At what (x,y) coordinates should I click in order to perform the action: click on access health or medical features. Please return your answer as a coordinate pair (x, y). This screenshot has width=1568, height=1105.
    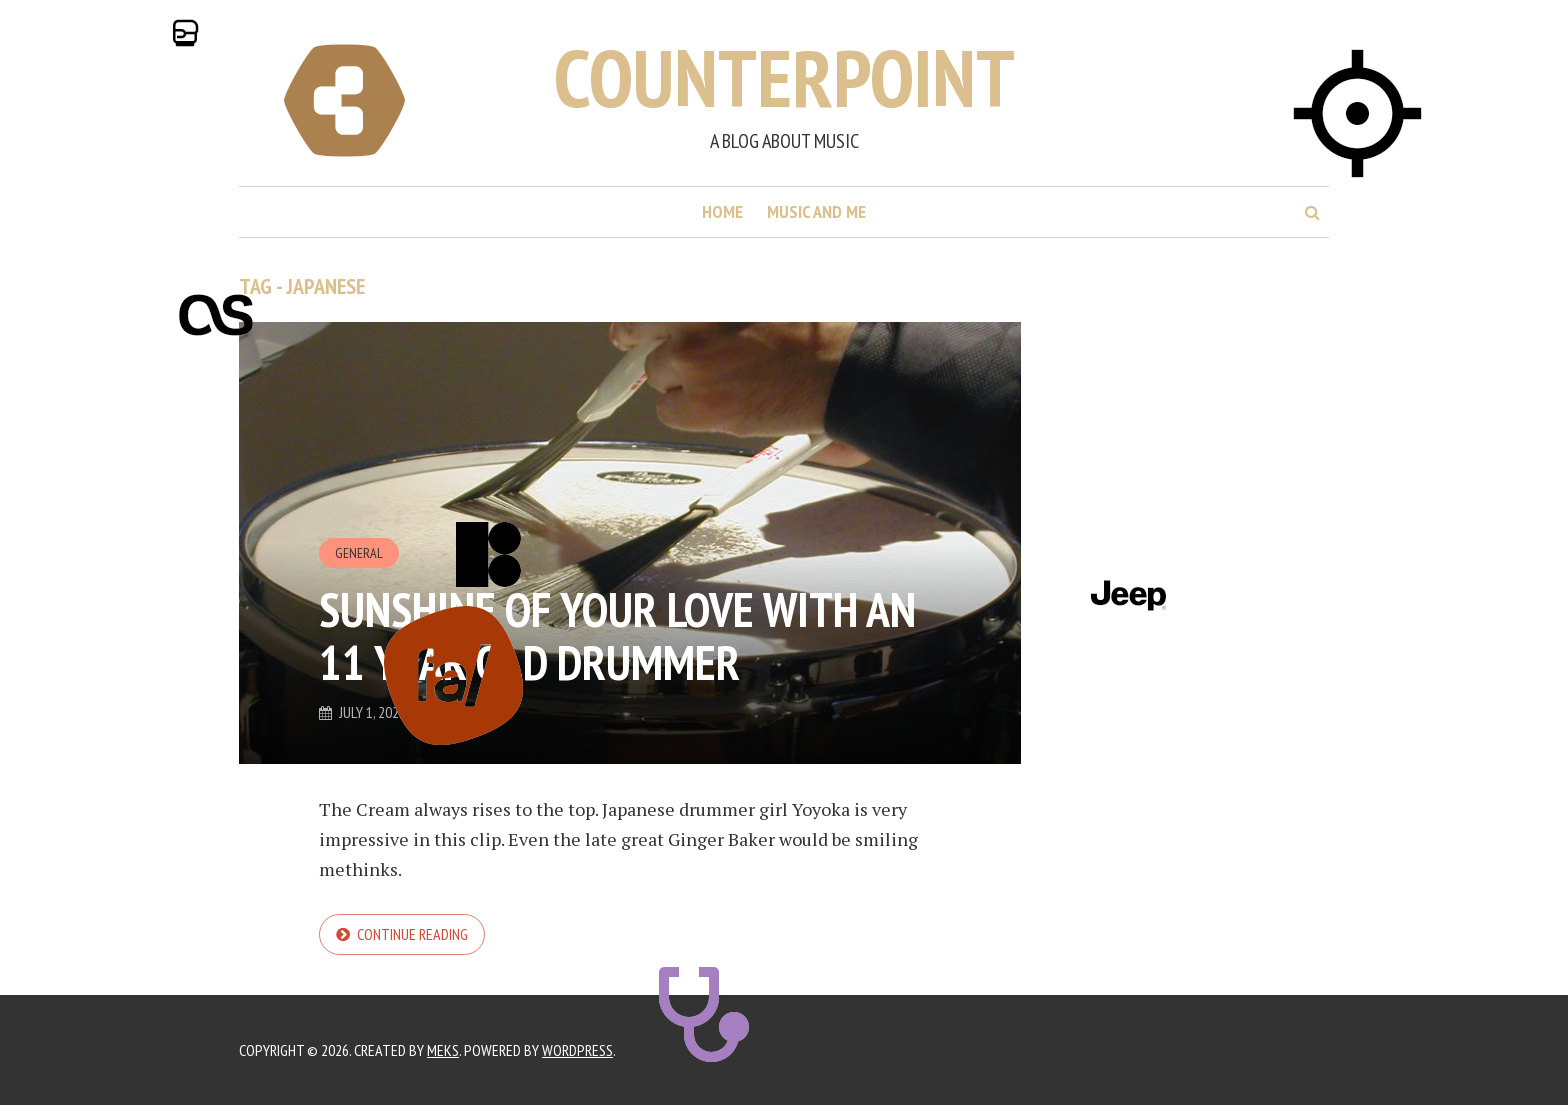
    Looking at the image, I should click on (699, 1012).